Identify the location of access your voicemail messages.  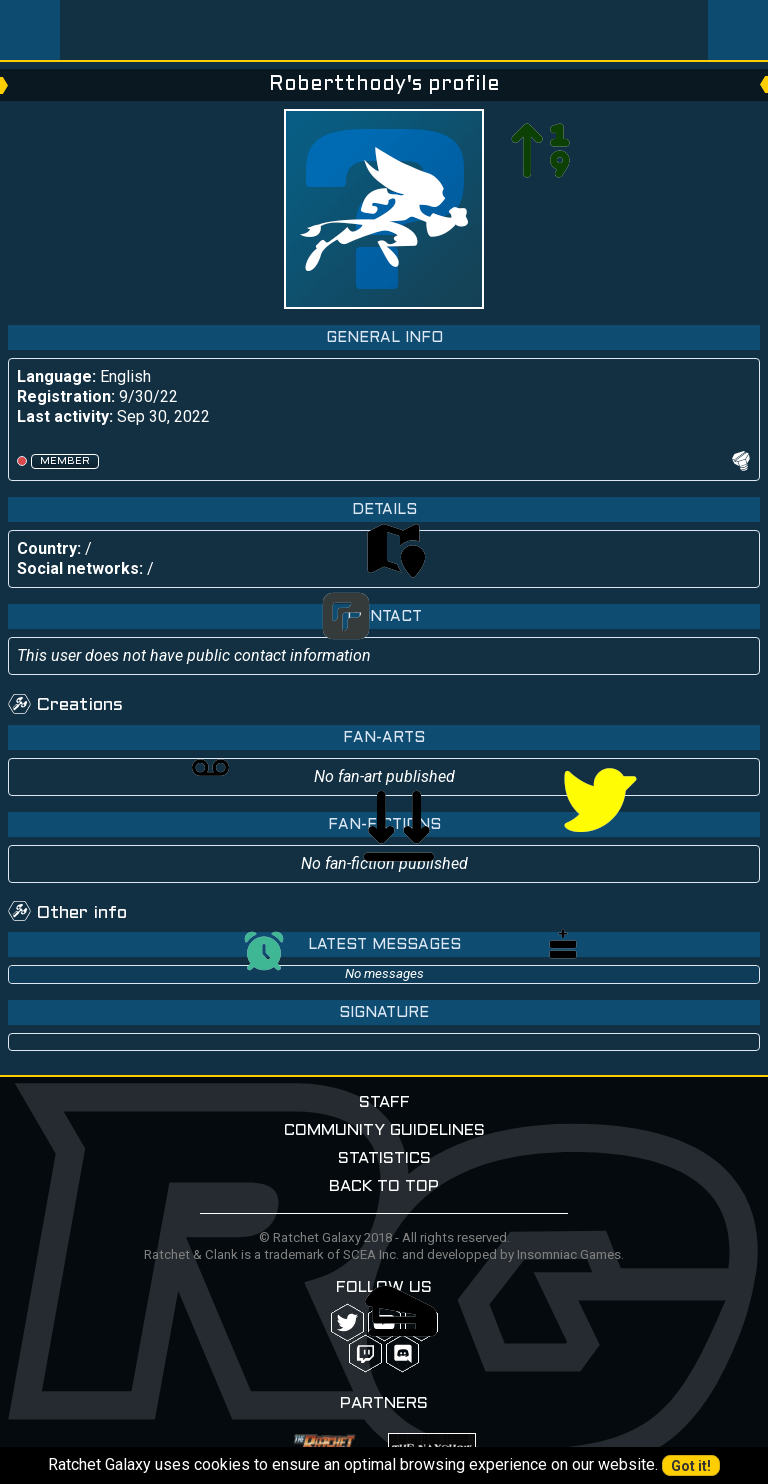
(210, 768).